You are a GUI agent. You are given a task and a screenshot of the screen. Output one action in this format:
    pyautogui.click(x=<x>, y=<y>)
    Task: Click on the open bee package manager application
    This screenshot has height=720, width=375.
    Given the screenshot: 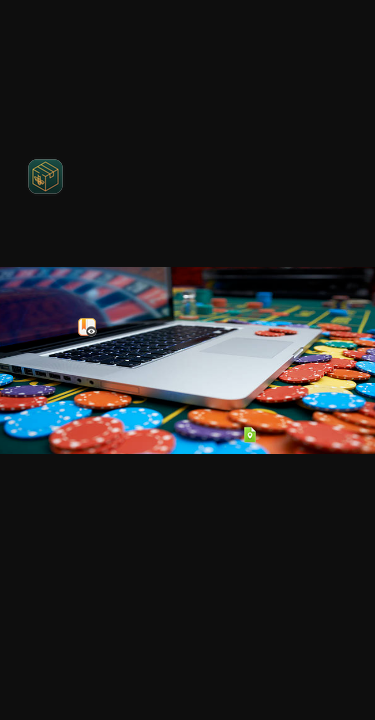 What is the action you would take?
    pyautogui.click(x=45, y=176)
    